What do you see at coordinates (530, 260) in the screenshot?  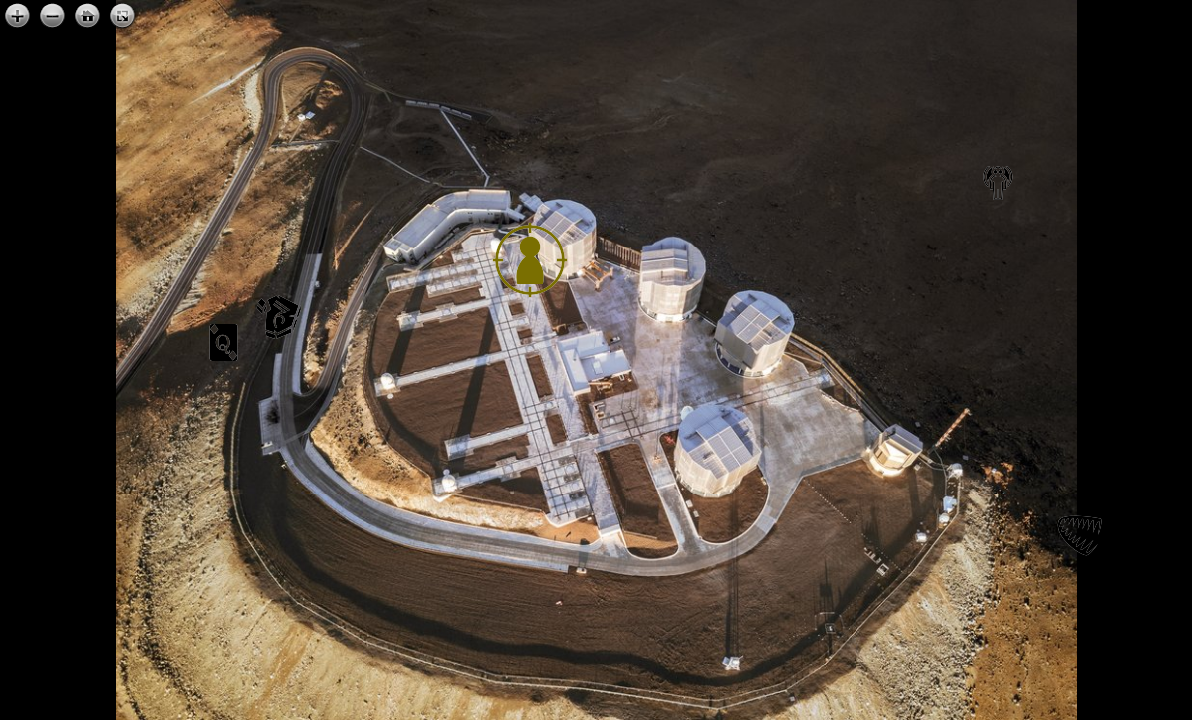 I see `target or focus on a specific user` at bounding box center [530, 260].